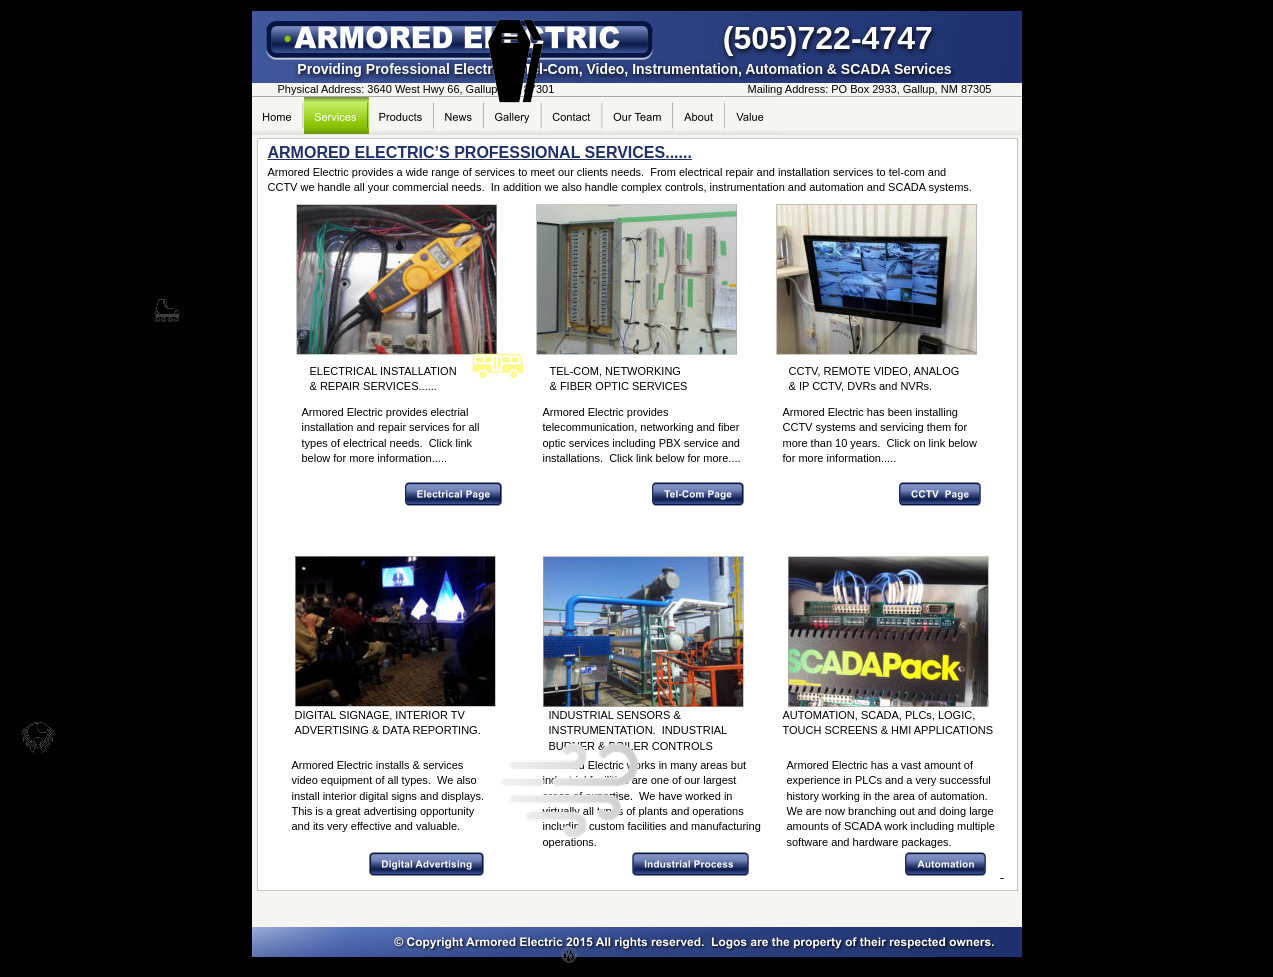 This screenshot has width=1273, height=977. What do you see at coordinates (569, 955) in the screenshot?
I see `explore forest or nature areas in-game` at bounding box center [569, 955].